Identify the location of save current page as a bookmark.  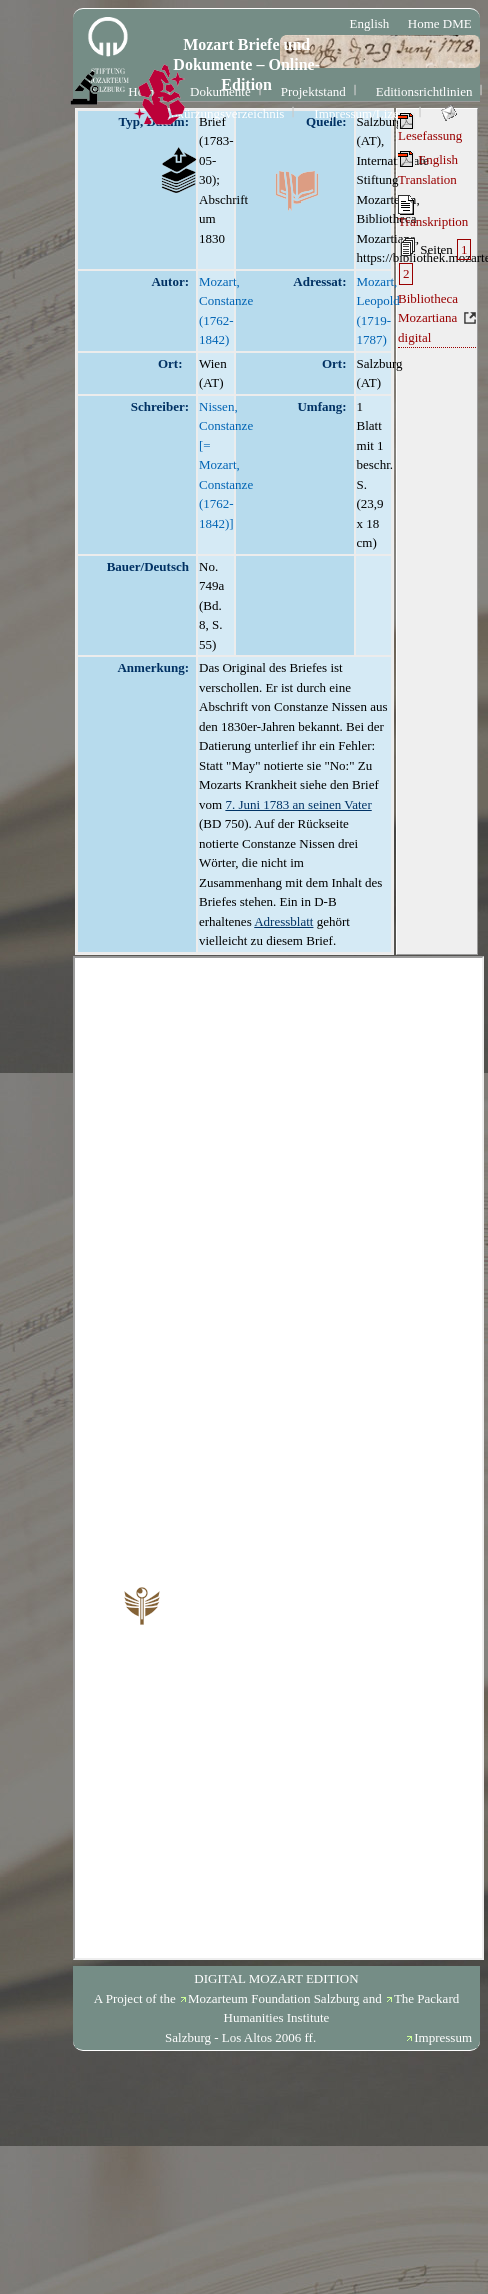
(297, 190).